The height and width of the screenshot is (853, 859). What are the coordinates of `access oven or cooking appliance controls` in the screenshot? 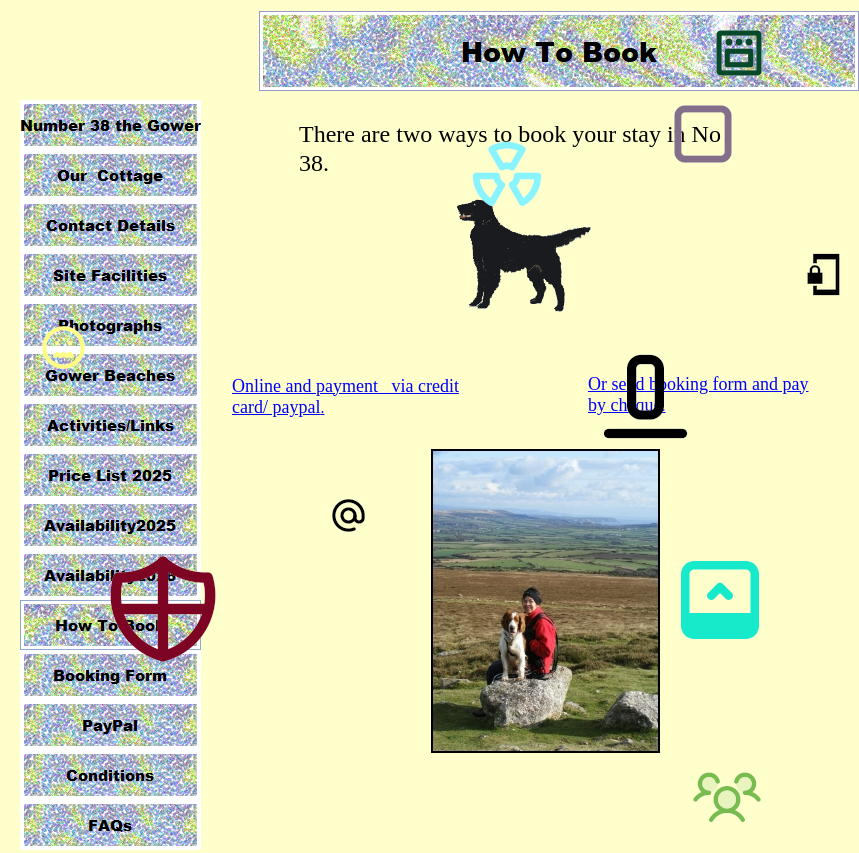 It's located at (739, 53).